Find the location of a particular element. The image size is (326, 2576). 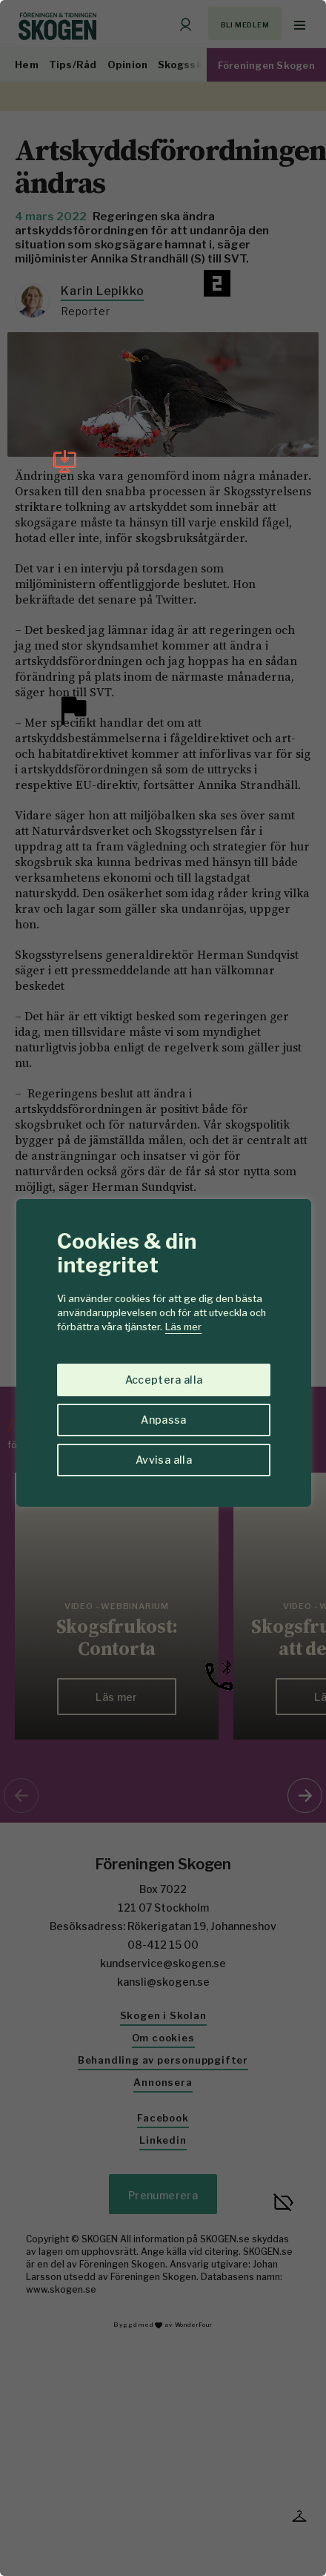

select option number two is located at coordinates (217, 283).